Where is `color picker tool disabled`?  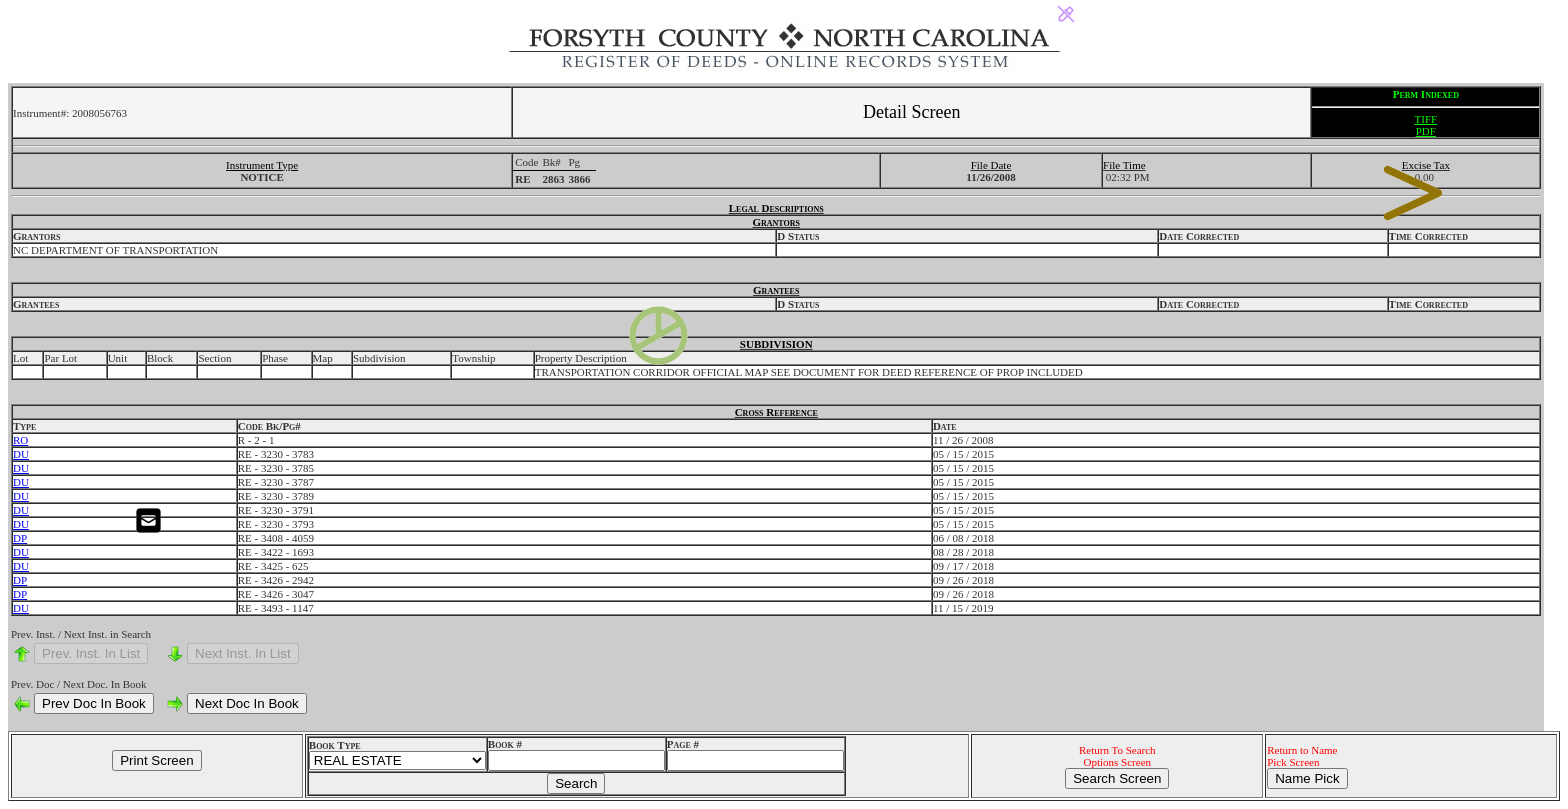 color picker tool disabled is located at coordinates (1066, 14).